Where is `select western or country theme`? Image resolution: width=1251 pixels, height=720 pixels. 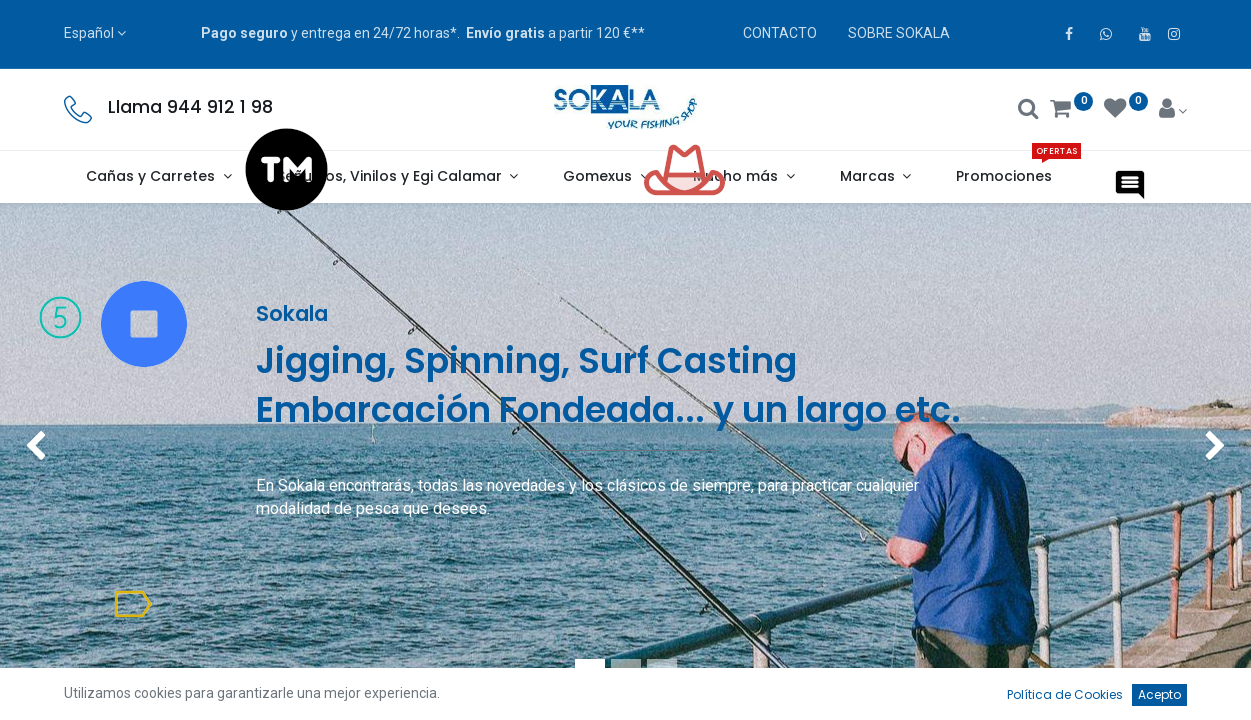 select western or country theme is located at coordinates (684, 172).